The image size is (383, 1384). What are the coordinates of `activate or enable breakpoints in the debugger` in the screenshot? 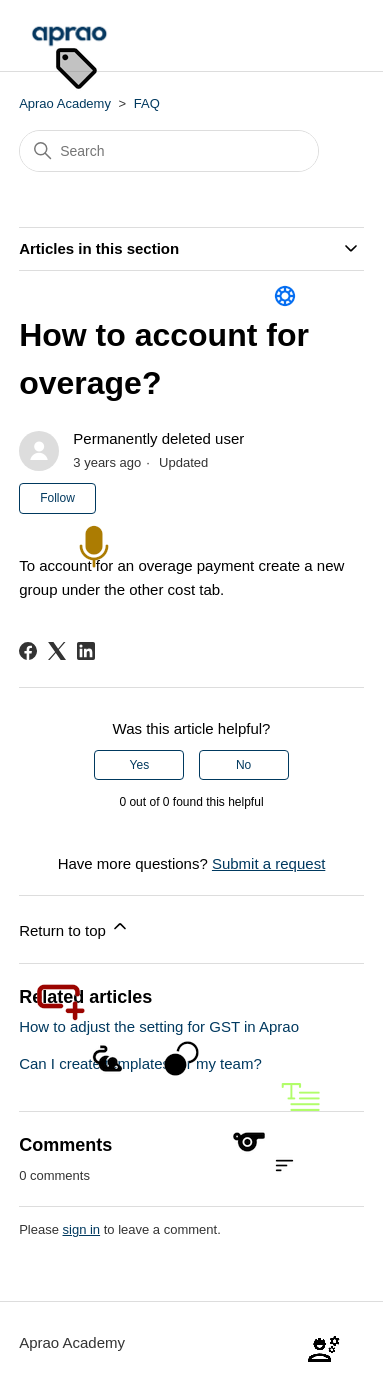 It's located at (181, 1058).